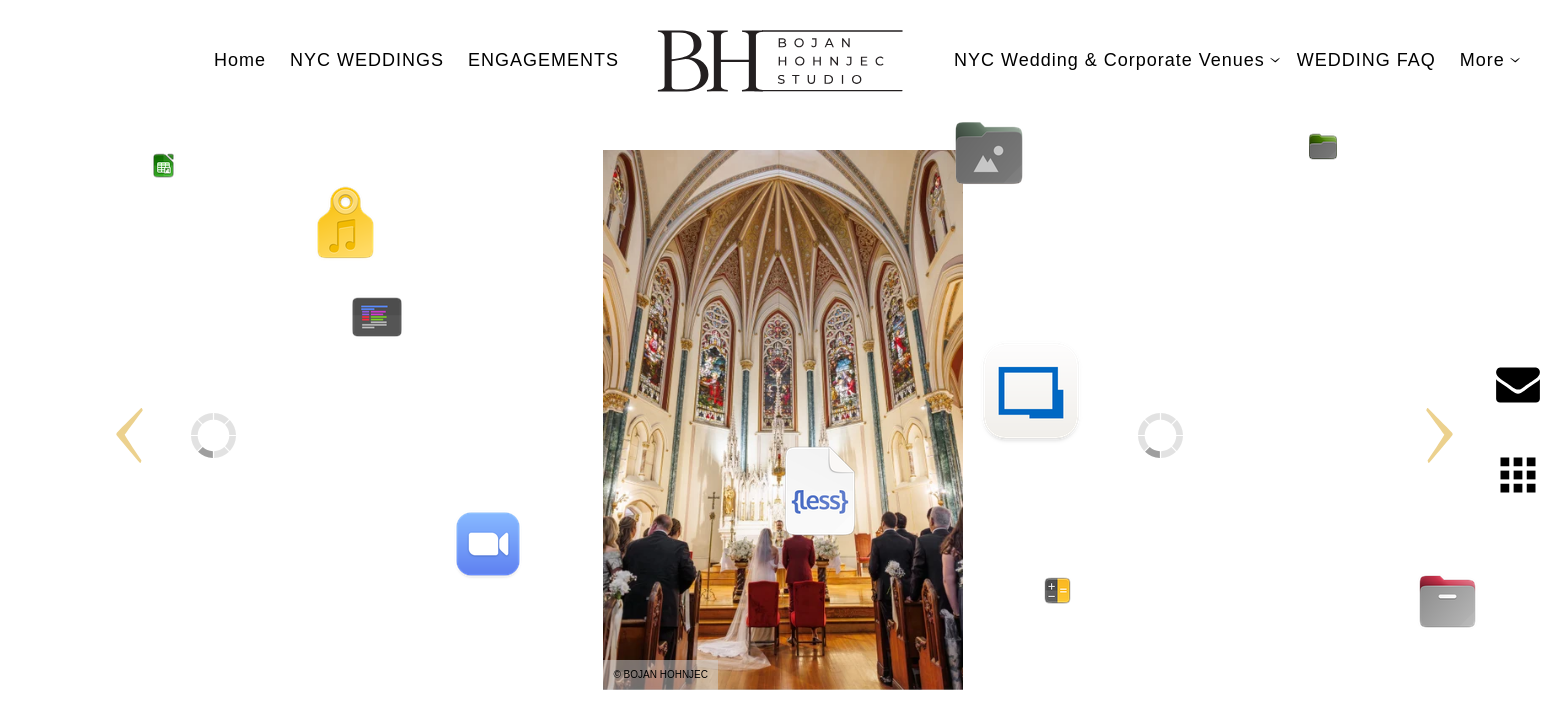  I want to click on open the software development environment, so click(377, 317).